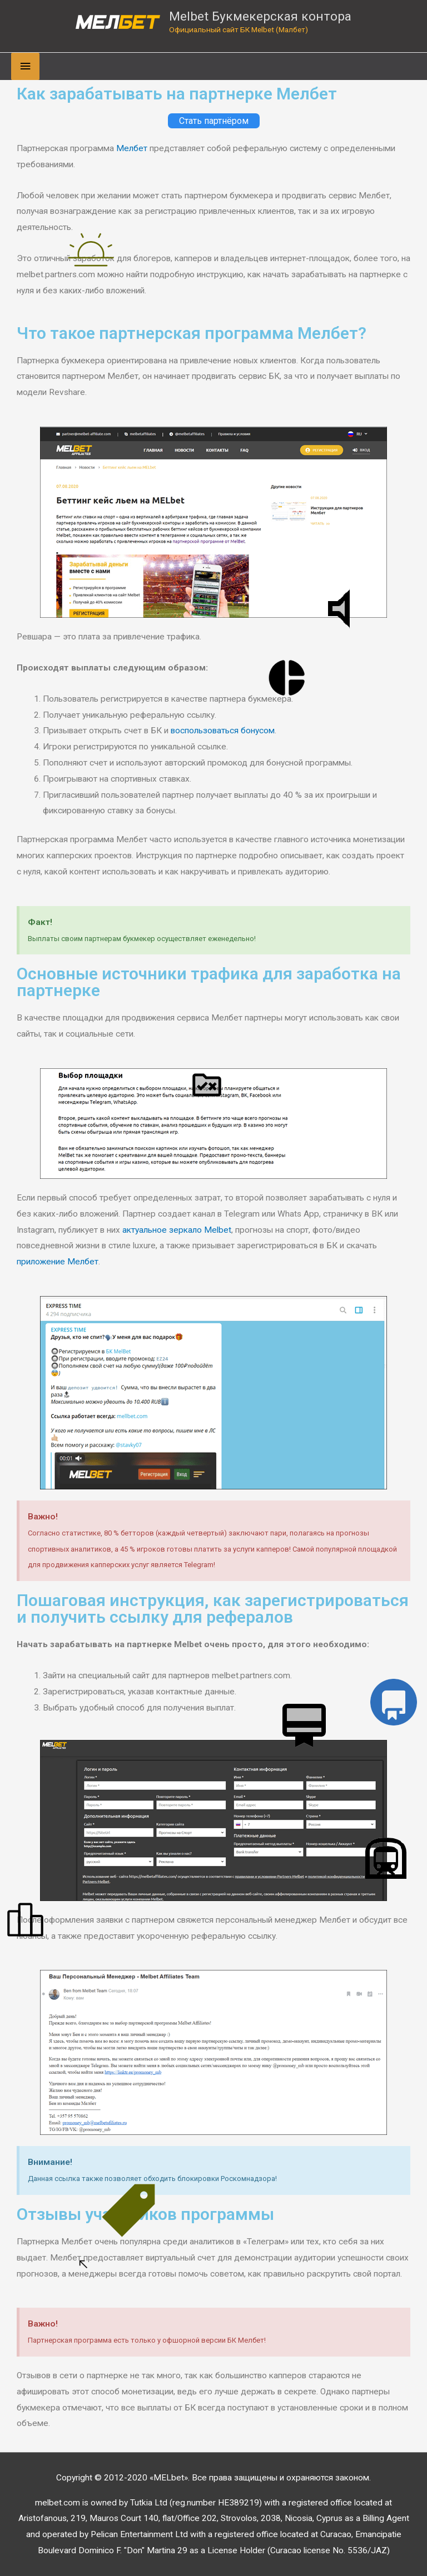  Describe the element at coordinates (91, 251) in the screenshot. I see `toggle sunrise or sunset display mode` at that location.